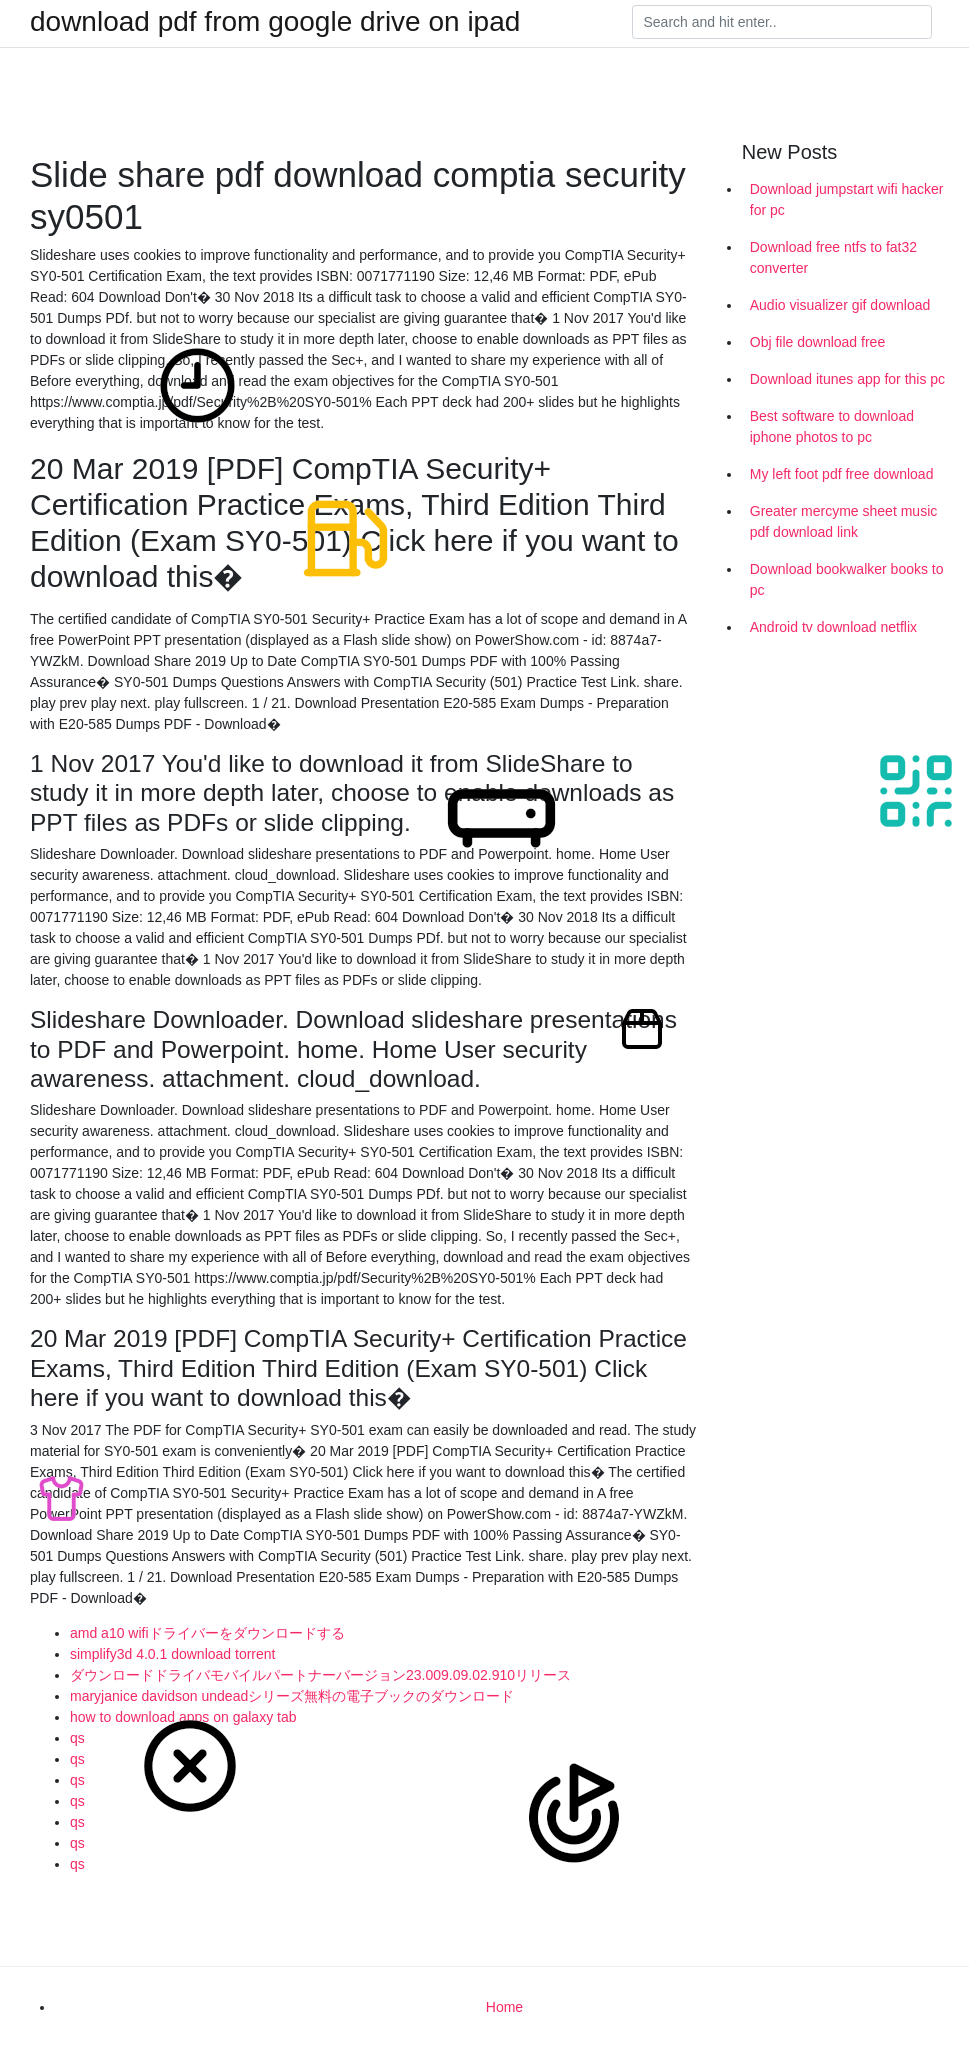  What do you see at coordinates (61, 1498) in the screenshot?
I see `browse clothing or apparel items` at bounding box center [61, 1498].